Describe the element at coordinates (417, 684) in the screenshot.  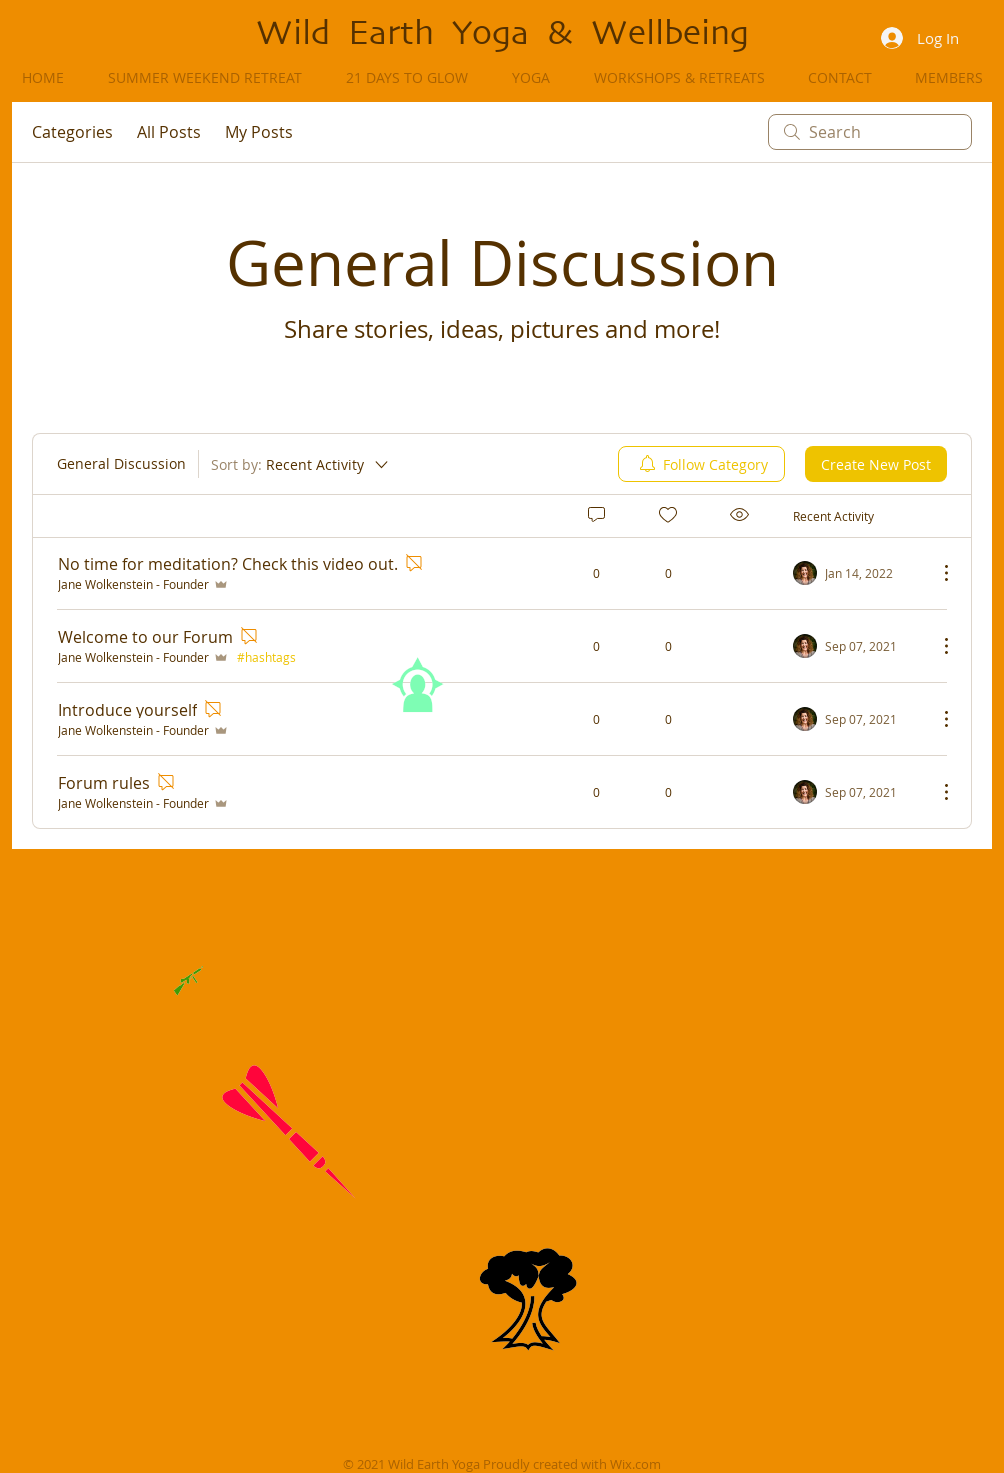
I see `indicates a holy or divine character class` at that location.